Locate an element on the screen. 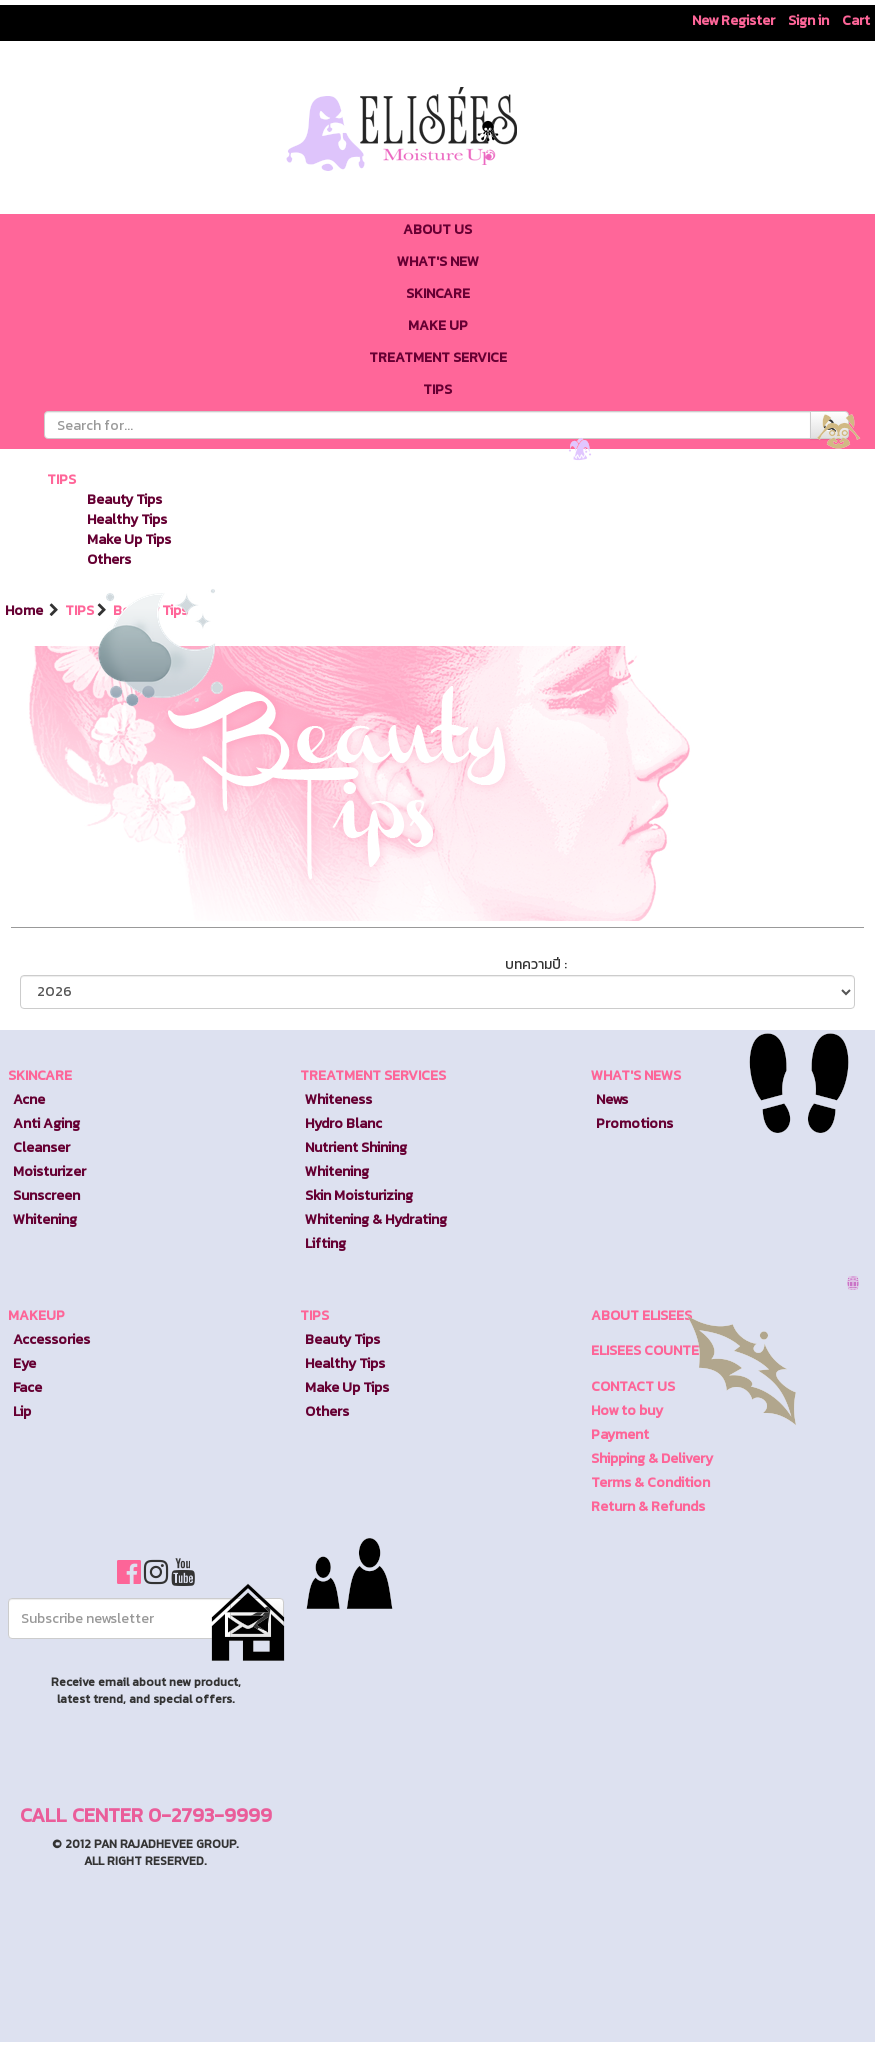 Image resolution: width=875 pixels, height=2047 pixels. view age-appropriate content settings is located at coordinates (349, 1573).